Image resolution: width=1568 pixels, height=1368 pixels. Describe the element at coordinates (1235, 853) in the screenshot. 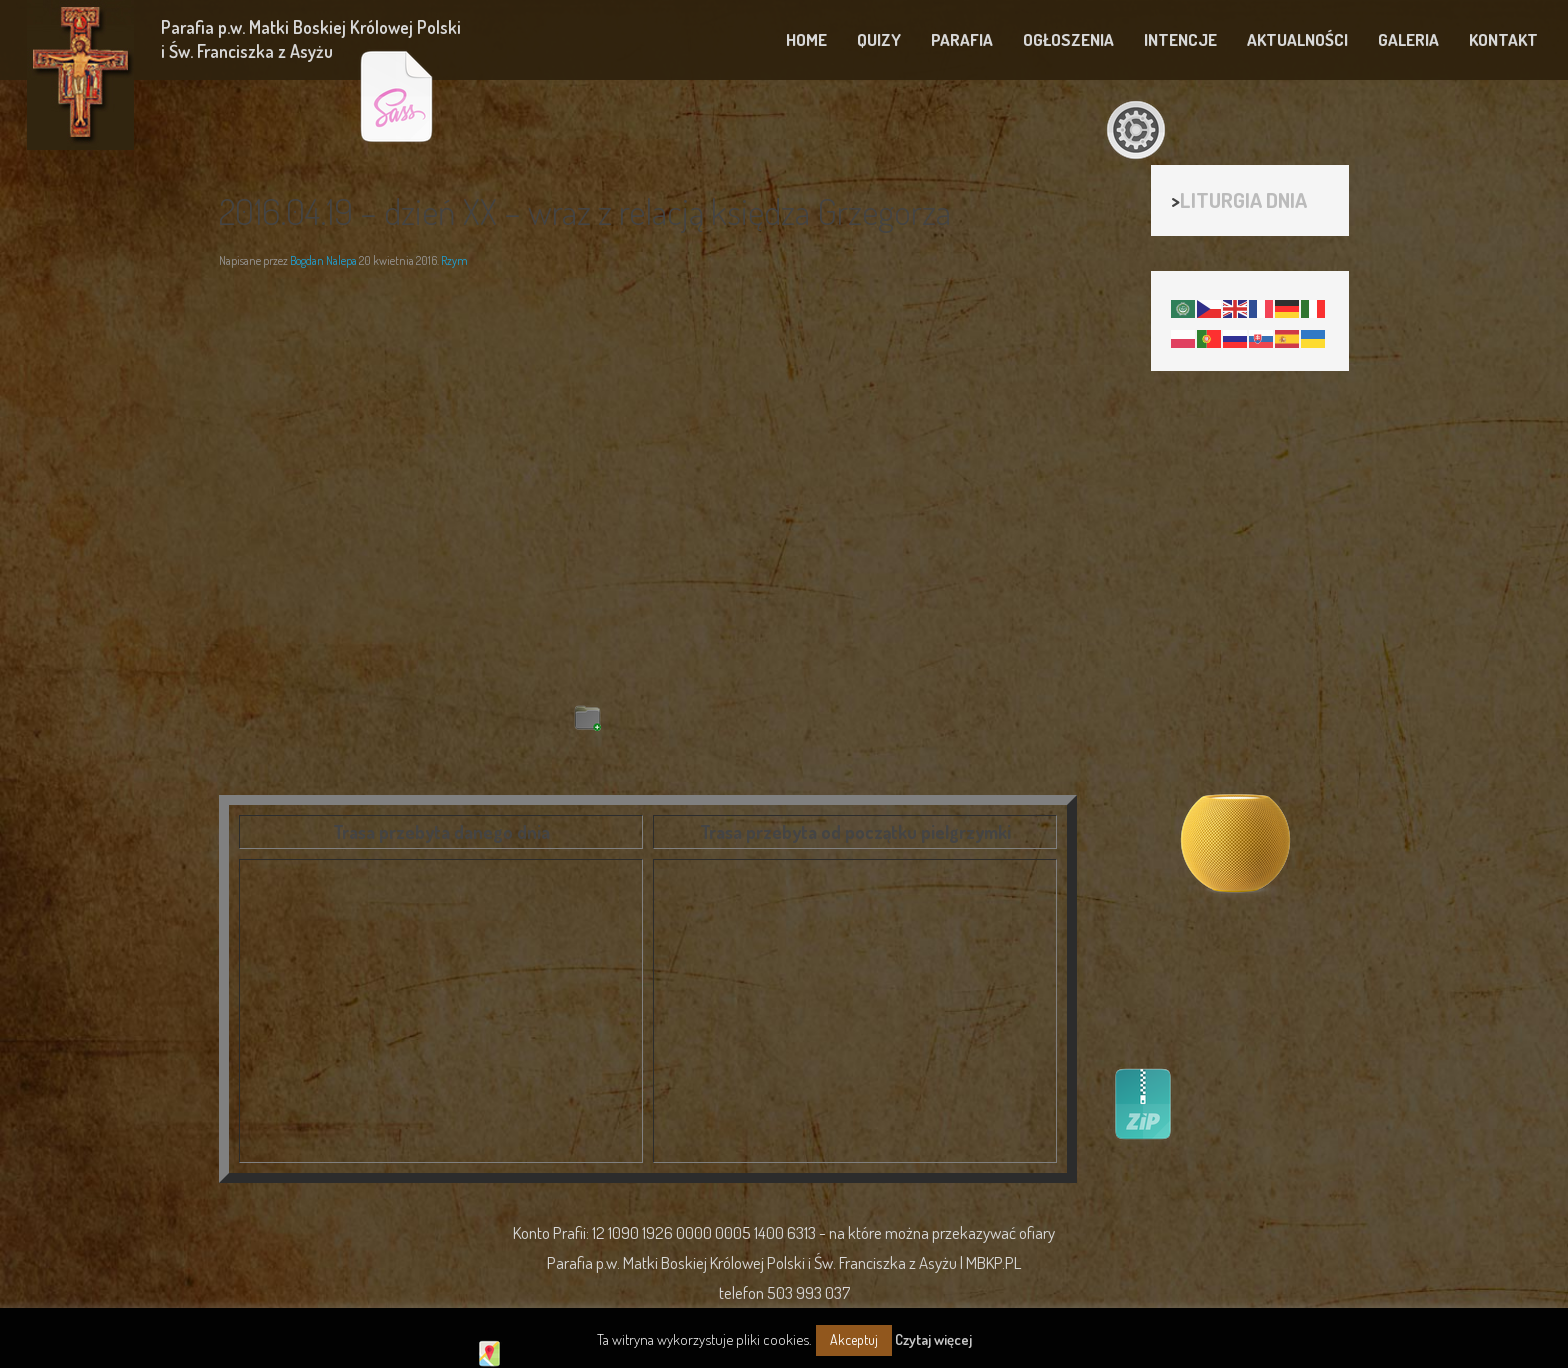

I see `access HomePod mini settings` at that location.